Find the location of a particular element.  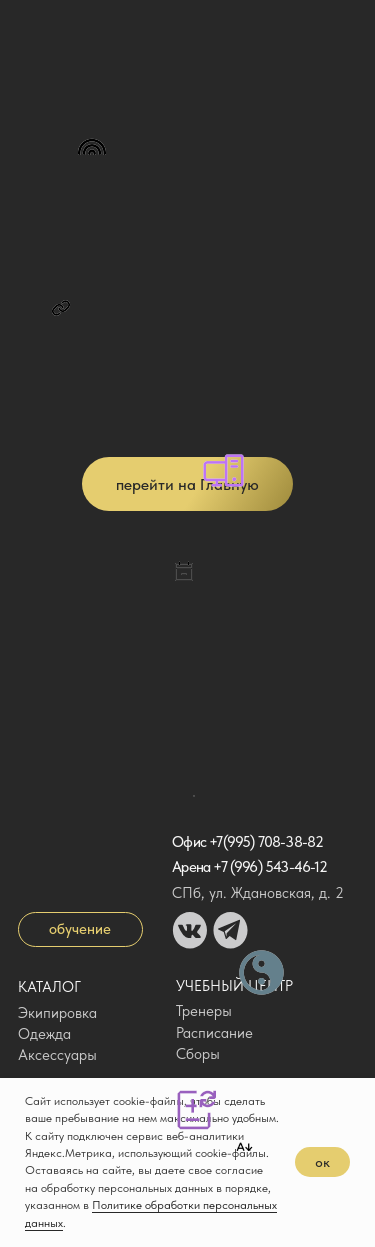

no wifi signal available is located at coordinates (194, 790).